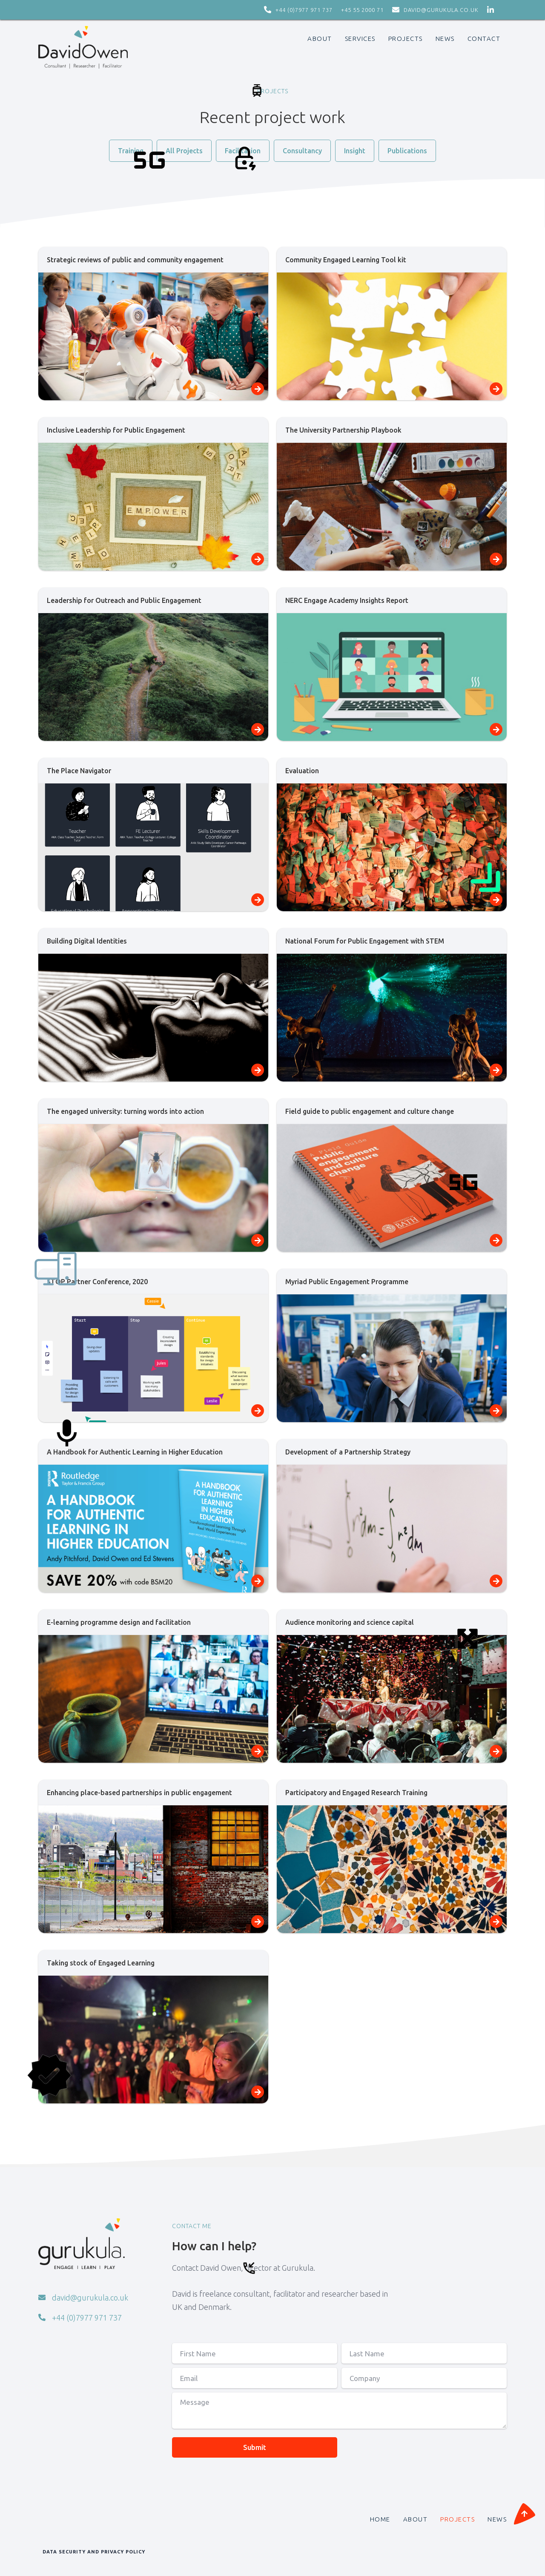 The height and width of the screenshot is (2576, 545). I want to click on indicates 5G network connectivity status, so click(463, 1182).